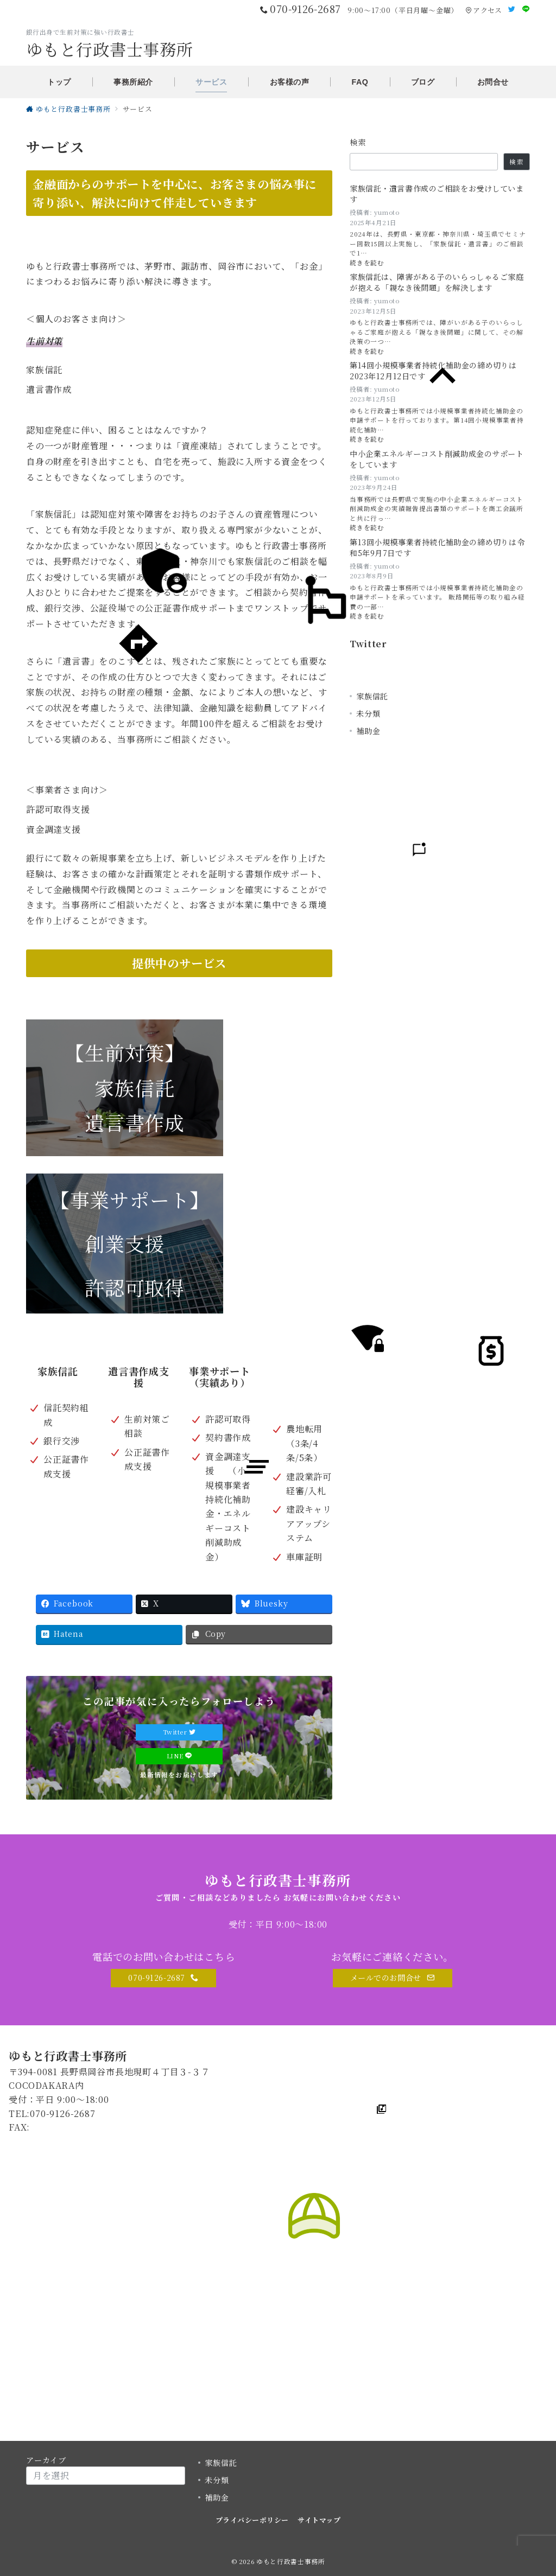 The image size is (556, 2576). What do you see at coordinates (443, 376) in the screenshot?
I see `collapse an expanded section or menu` at bounding box center [443, 376].